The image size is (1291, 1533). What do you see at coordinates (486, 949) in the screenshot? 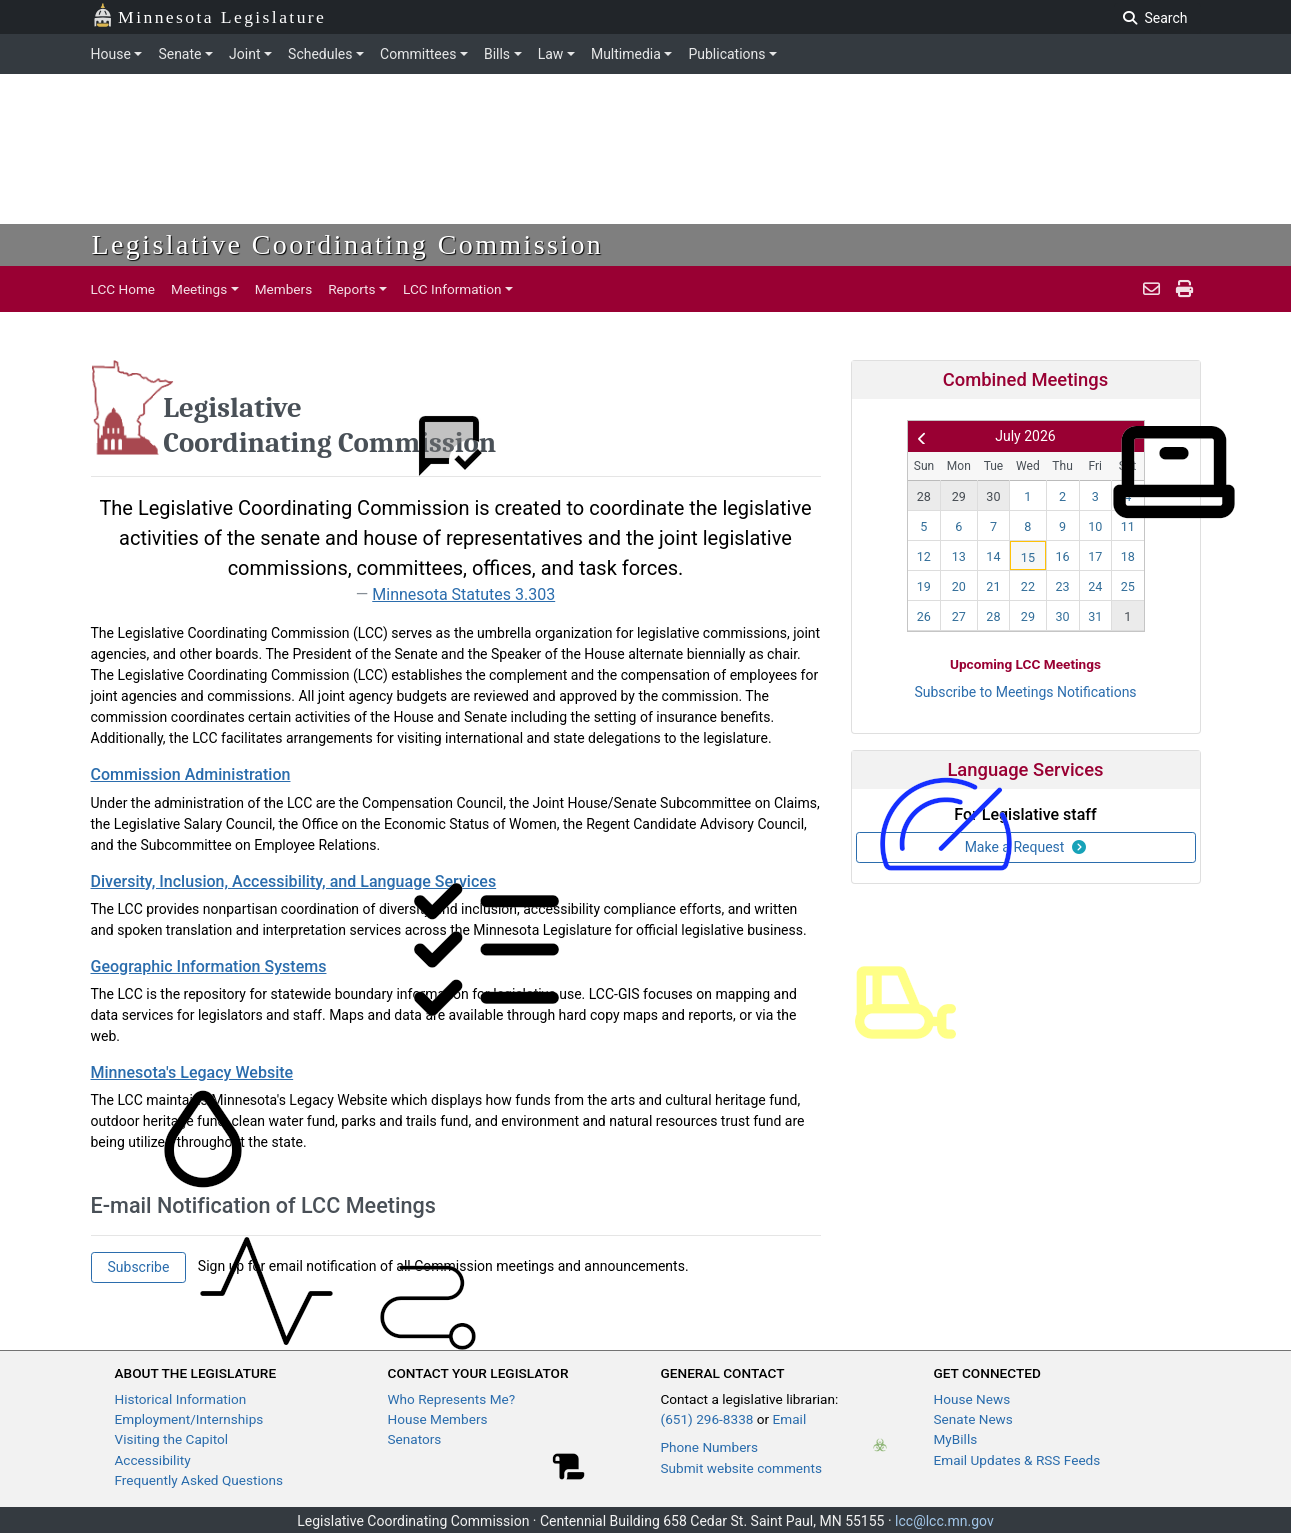
I see `view completed tasks or checklist` at bounding box center [486, 949].